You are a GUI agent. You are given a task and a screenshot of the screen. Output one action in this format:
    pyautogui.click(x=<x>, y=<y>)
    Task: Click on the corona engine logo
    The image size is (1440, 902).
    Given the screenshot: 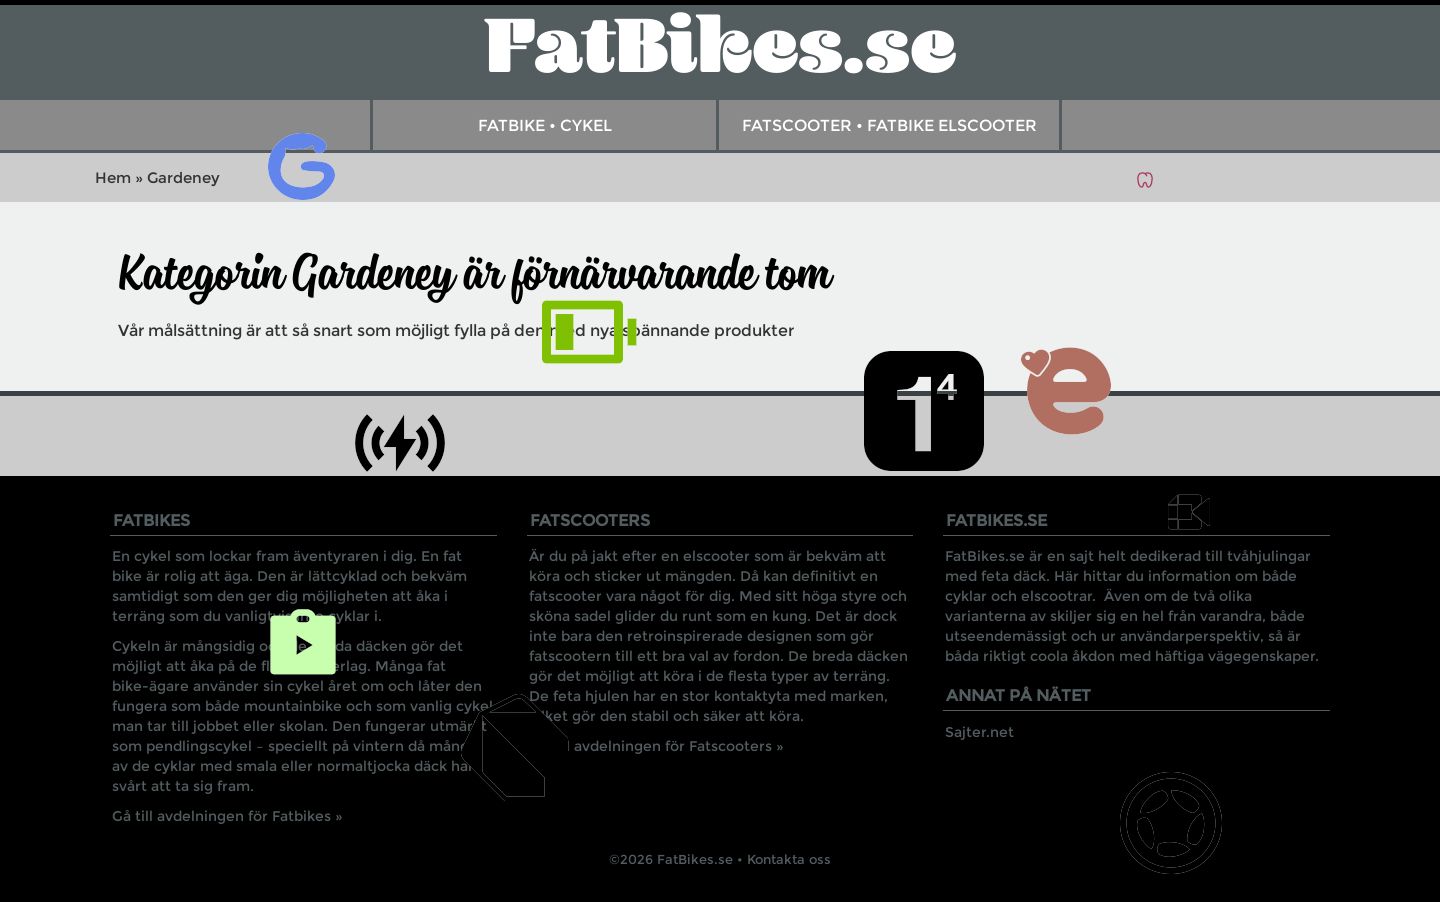 What is the action you would take?
    pyautogui.click(x=1171, y=823)
    